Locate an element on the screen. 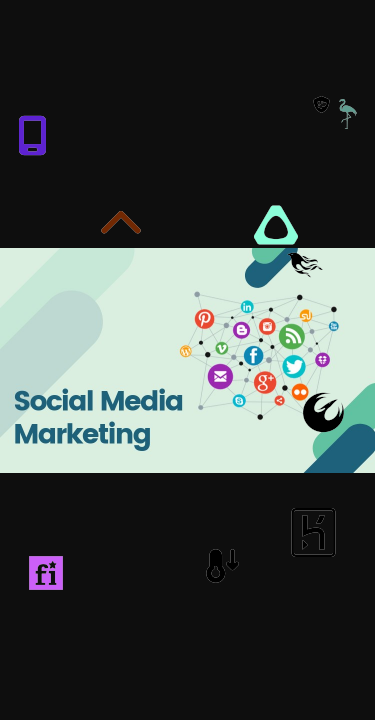 This screenshot has width=375, height=720. phoenix squadron logo from star wars rebels is located at coordinates (323, 412).